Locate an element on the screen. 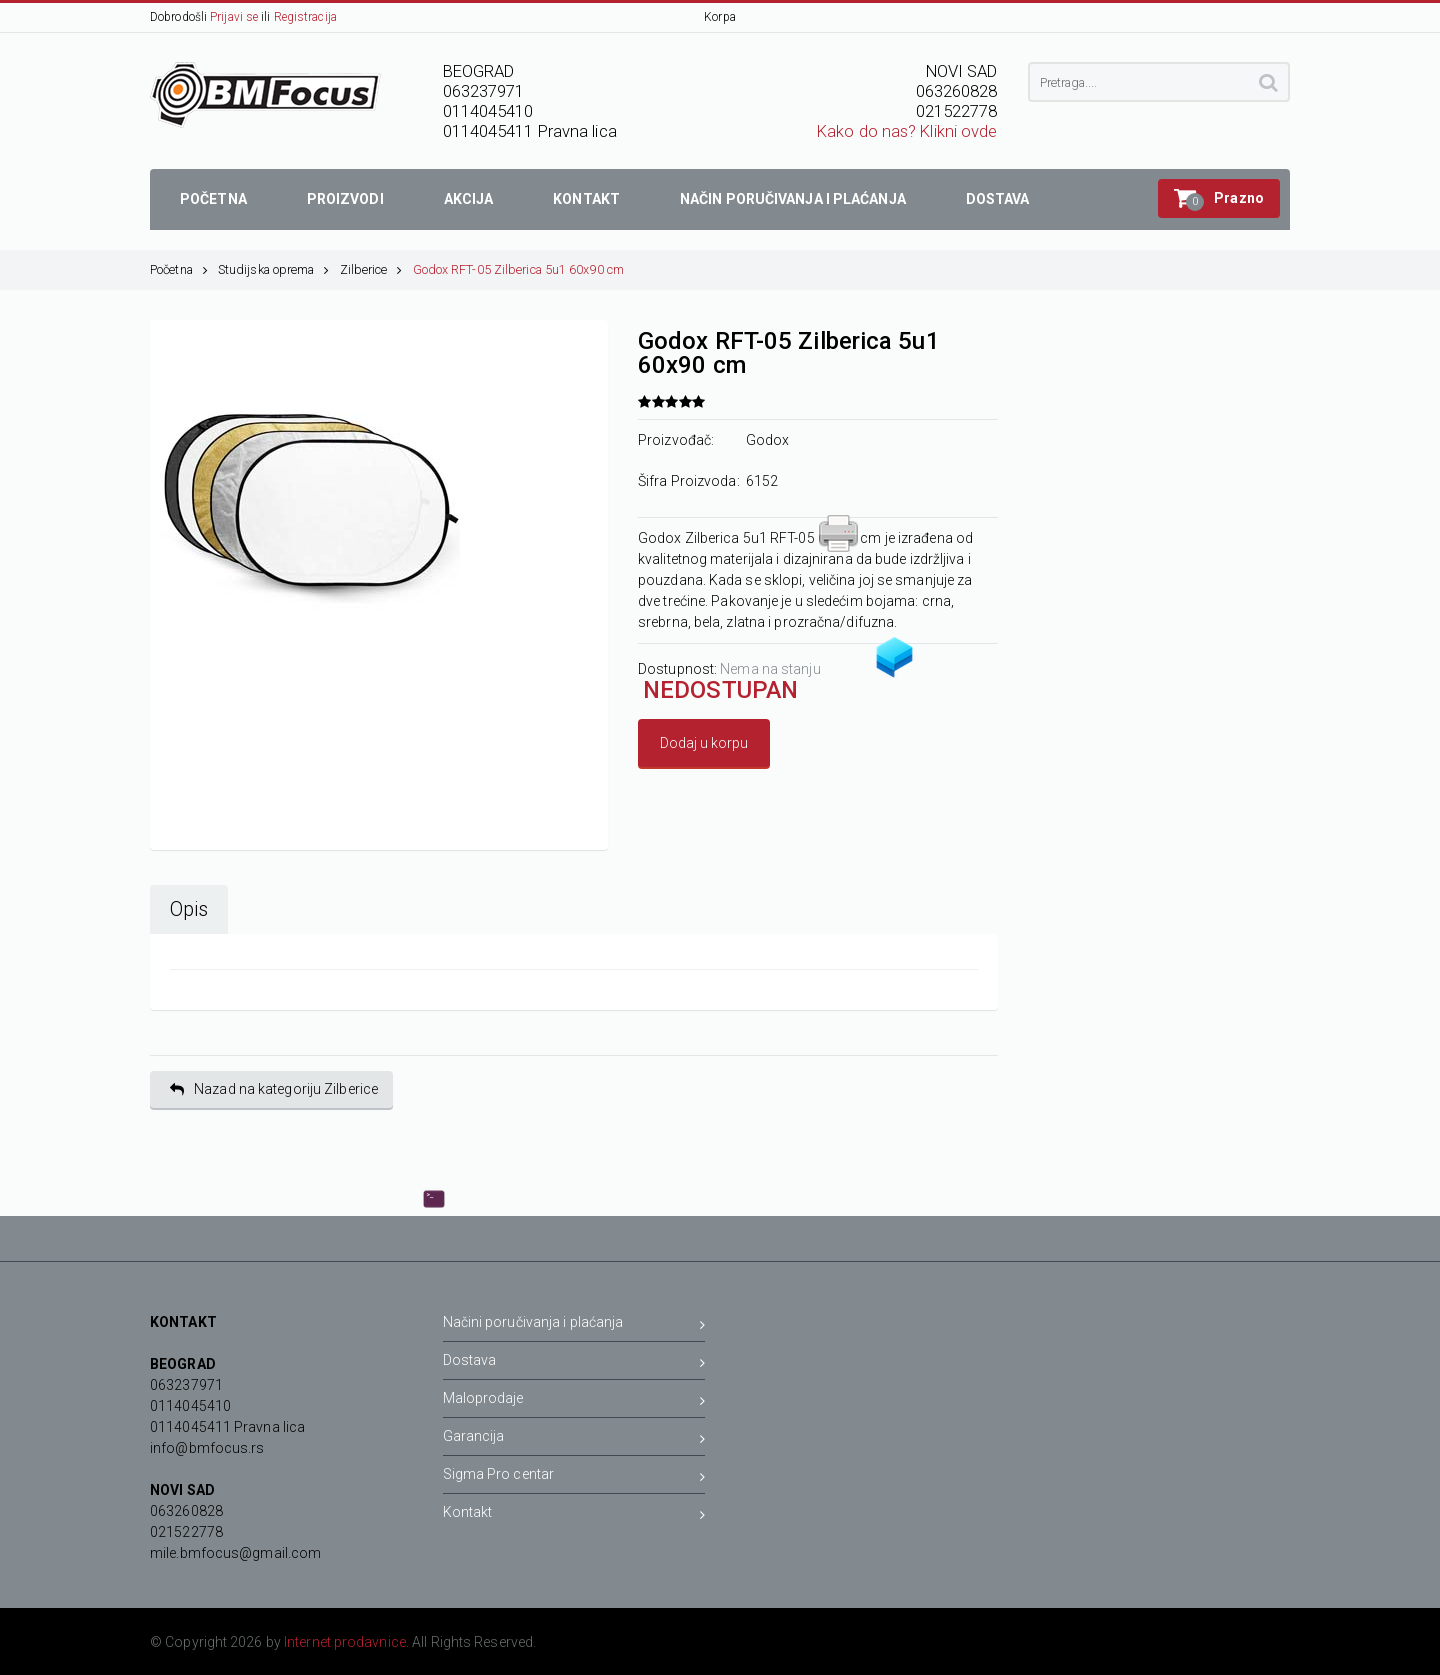  open the assistant app is located at coordinates (894, 657).